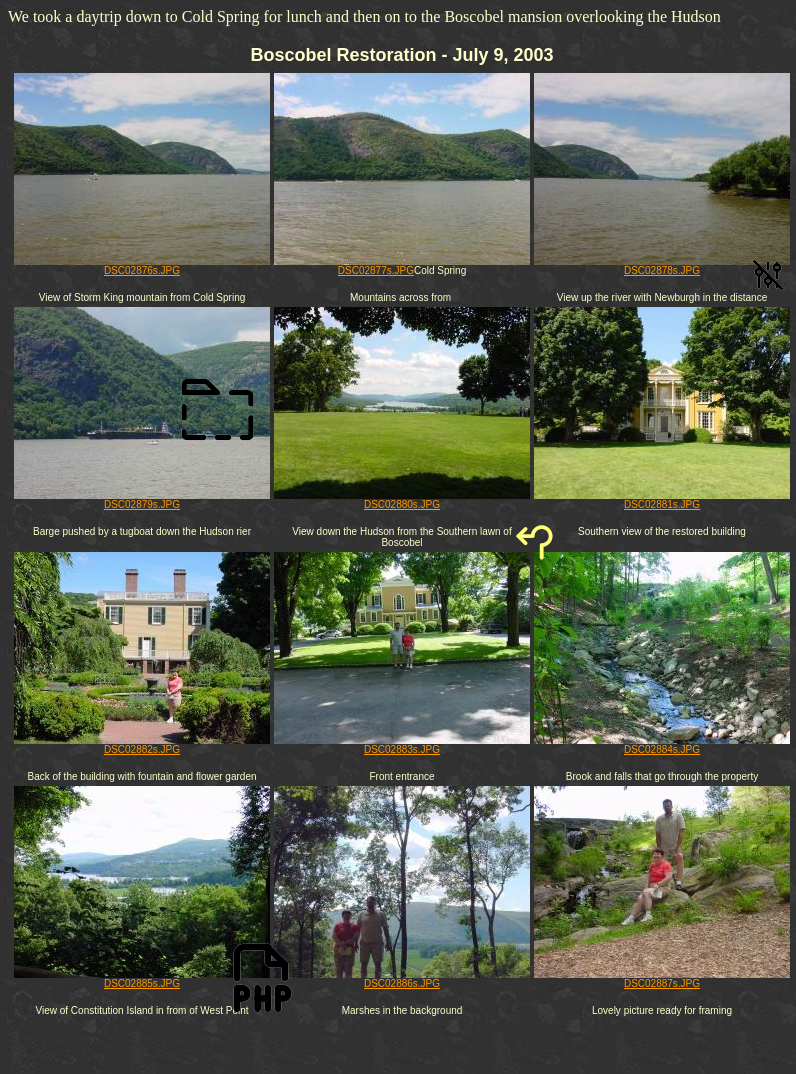 This screenshot has height=1074, width=796. I want to click on create a new folder, so click(217, 409).